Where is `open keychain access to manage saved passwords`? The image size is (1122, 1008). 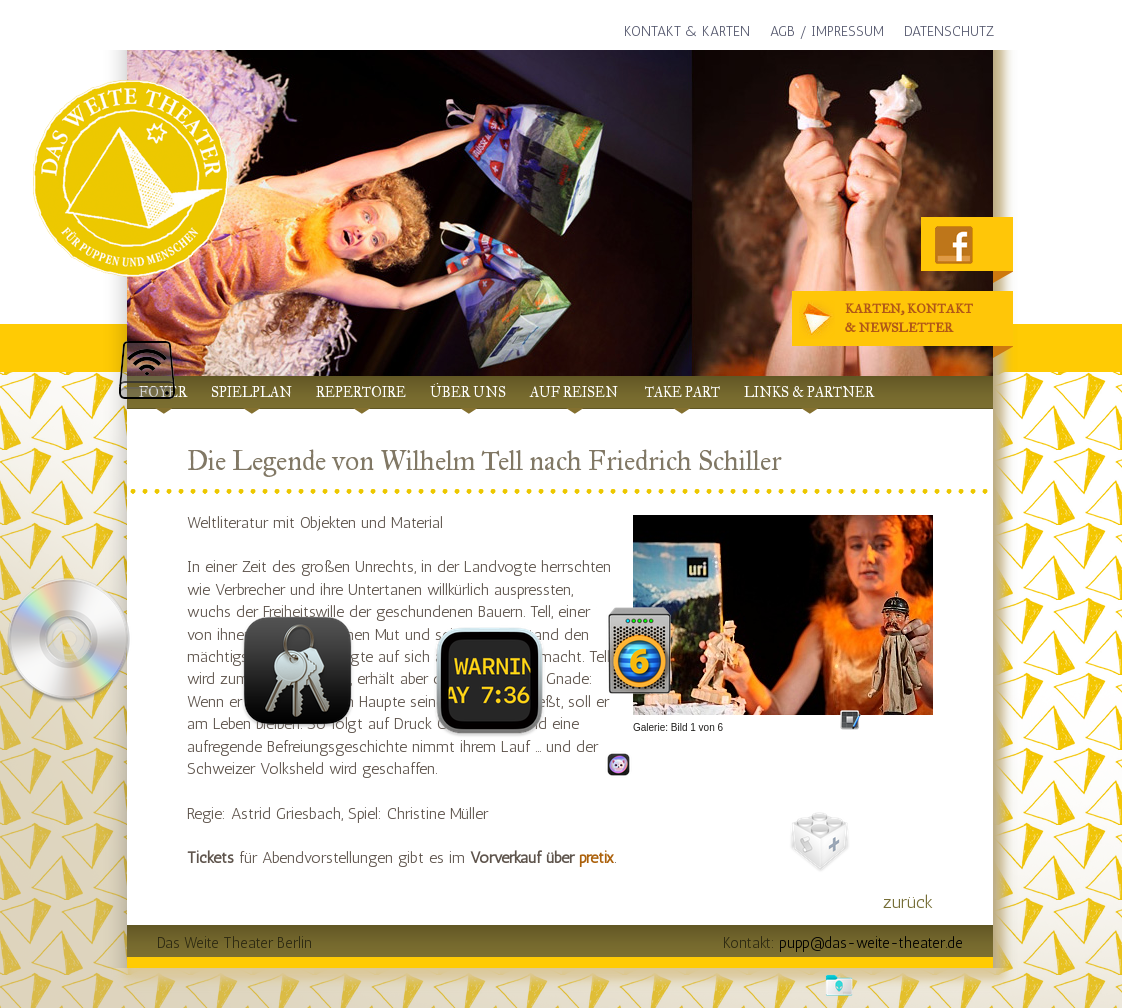 open keychain access to manage saved passwords is located at coordinates (297, 670).